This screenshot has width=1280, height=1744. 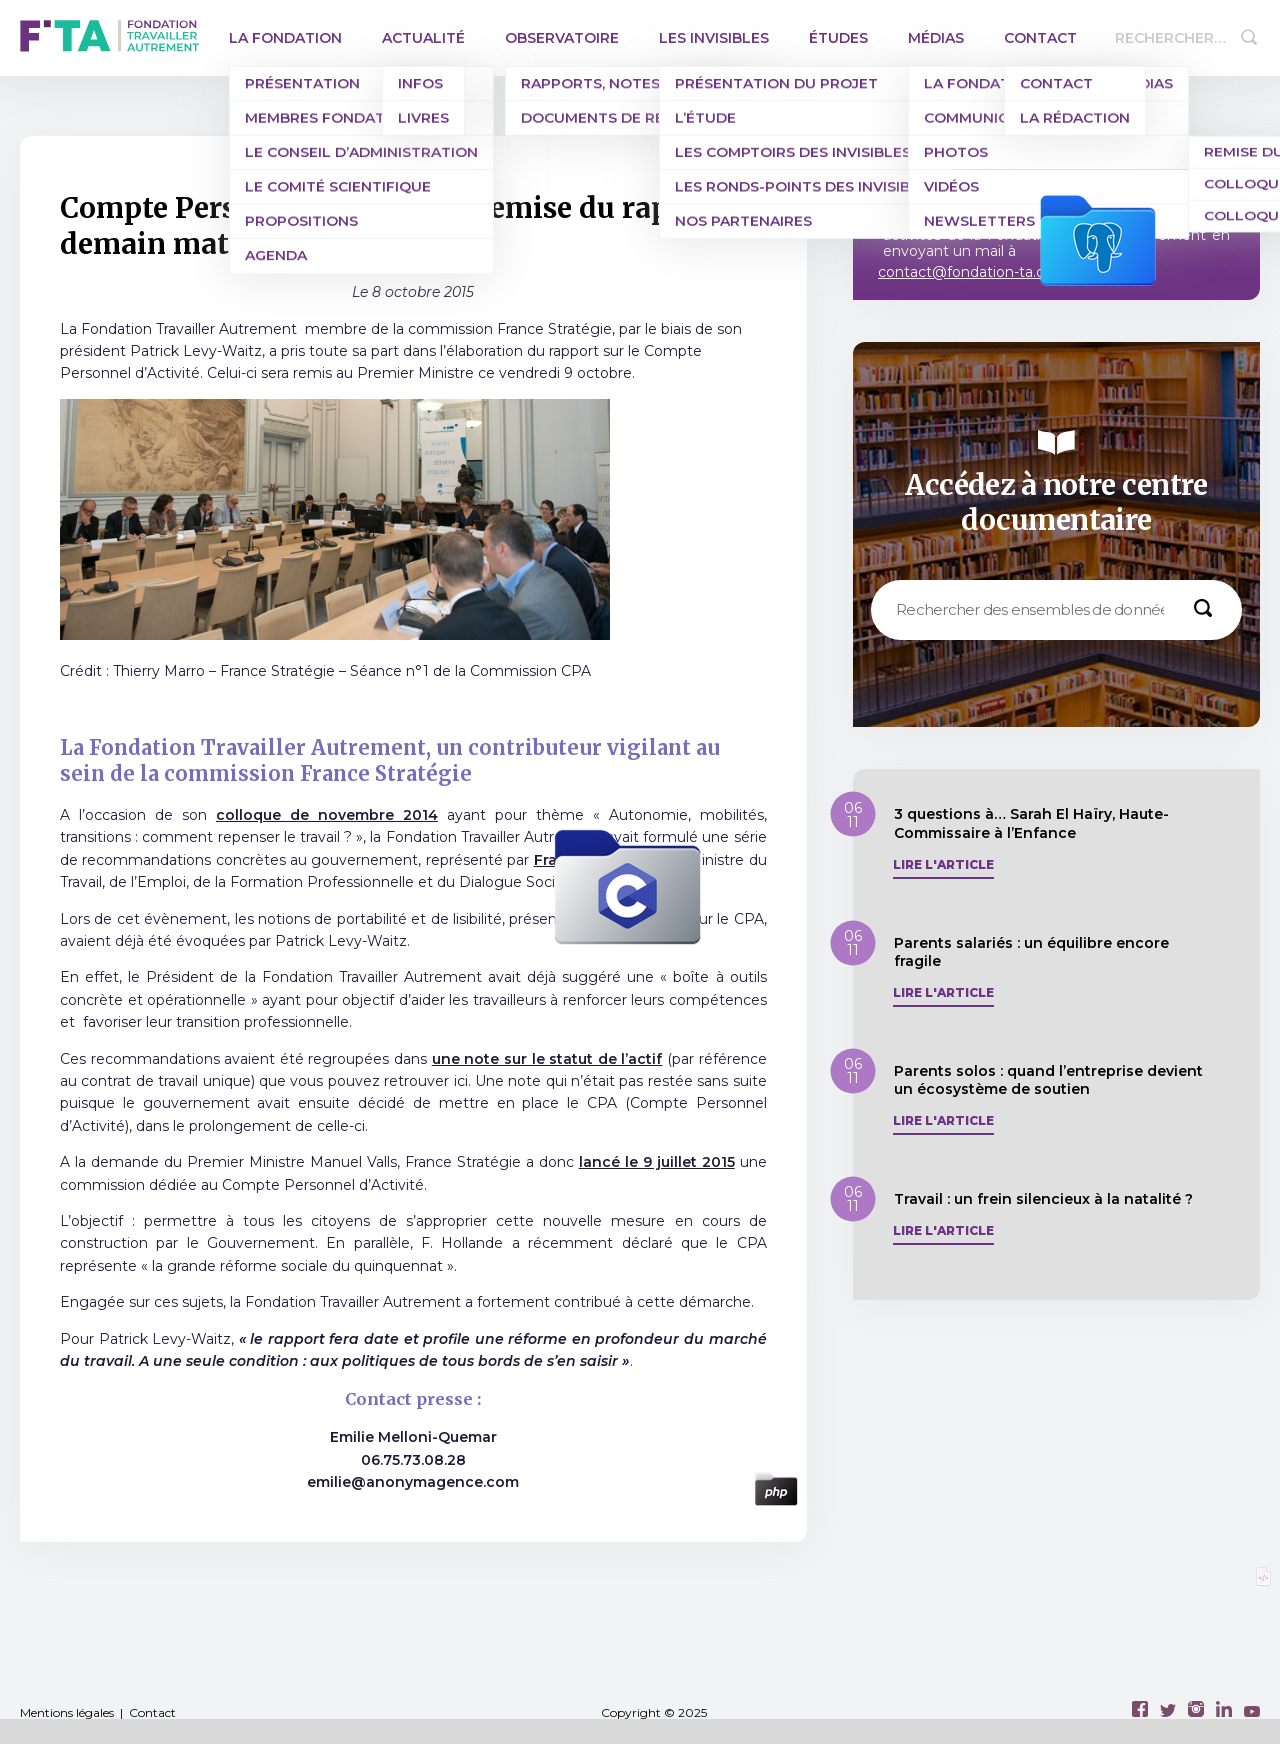 I want to click on open folder containing C programming files, so click(x=627, y=891).